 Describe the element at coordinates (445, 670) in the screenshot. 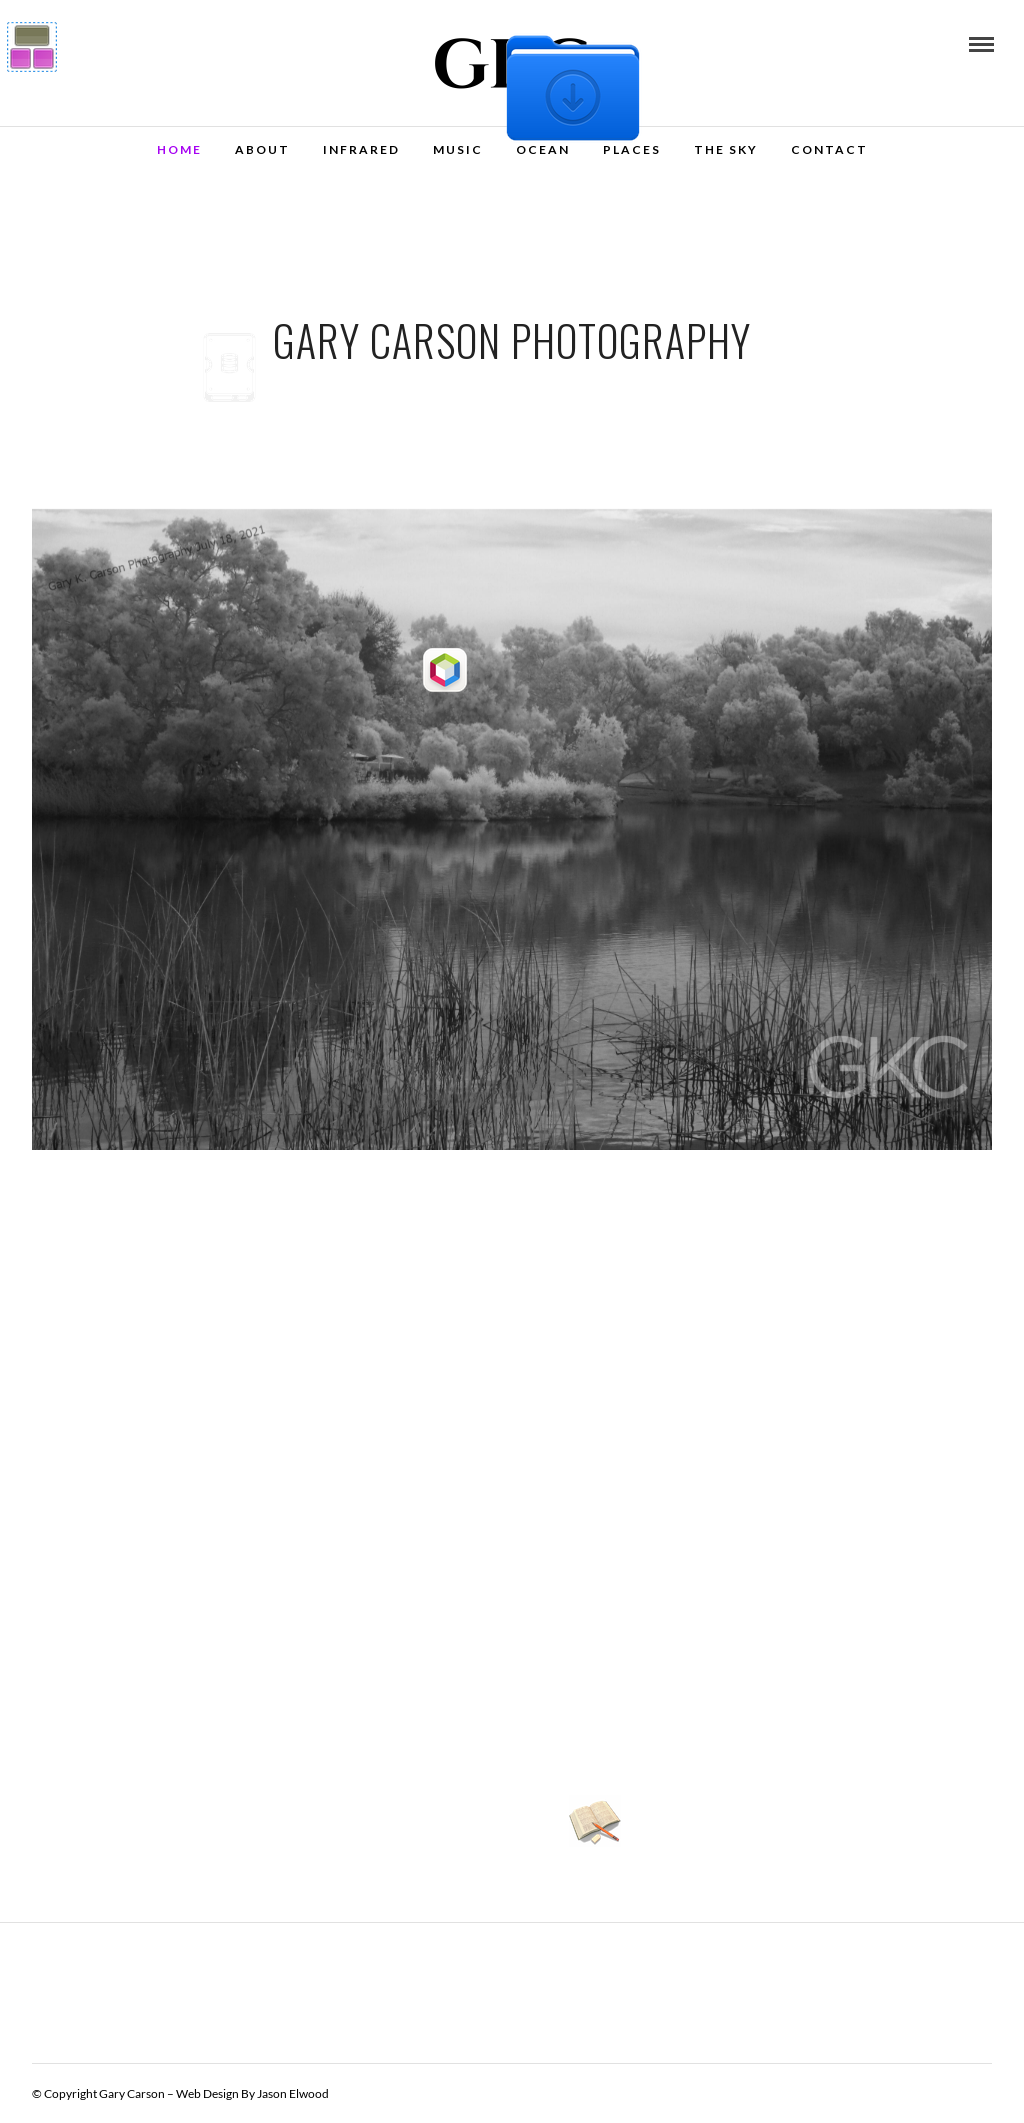

I see `open NetBeans IDE` at that location.